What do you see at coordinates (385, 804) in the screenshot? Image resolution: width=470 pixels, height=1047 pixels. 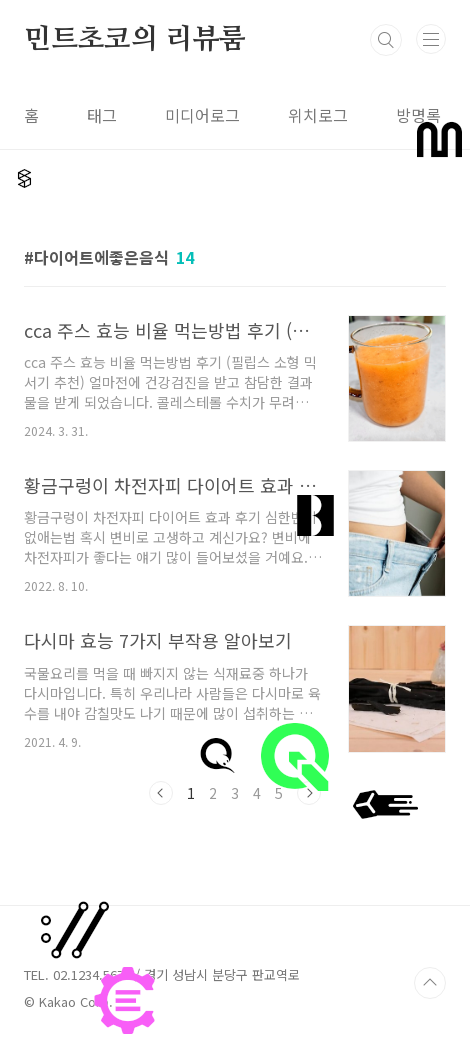 I see `velocity app or service logo` at bounding box center [385, 804].